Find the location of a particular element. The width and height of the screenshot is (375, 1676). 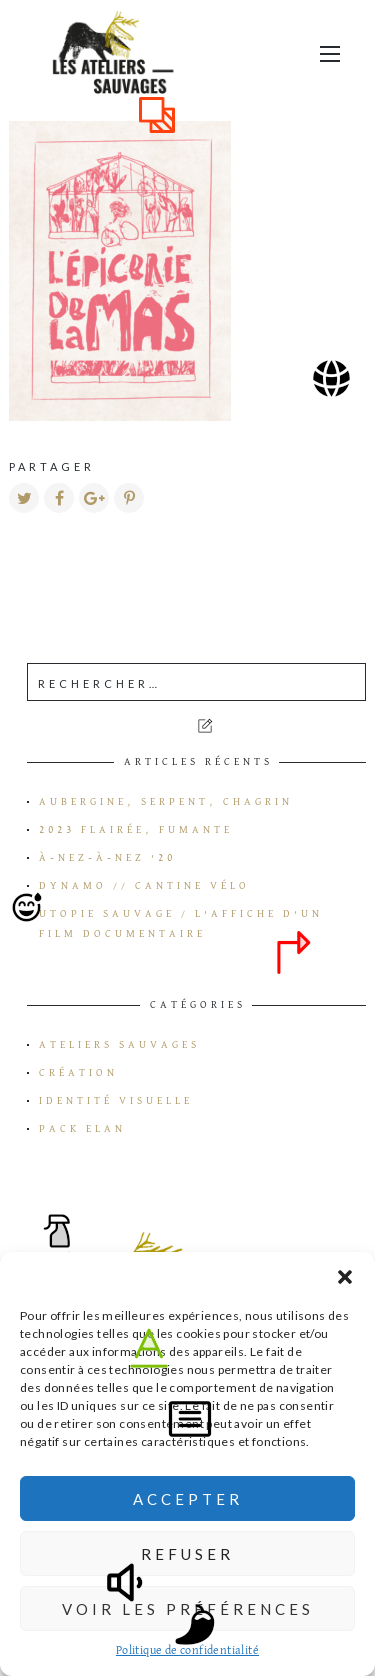

subtract or remove a layer from selection is located at coordinates (157, 115).